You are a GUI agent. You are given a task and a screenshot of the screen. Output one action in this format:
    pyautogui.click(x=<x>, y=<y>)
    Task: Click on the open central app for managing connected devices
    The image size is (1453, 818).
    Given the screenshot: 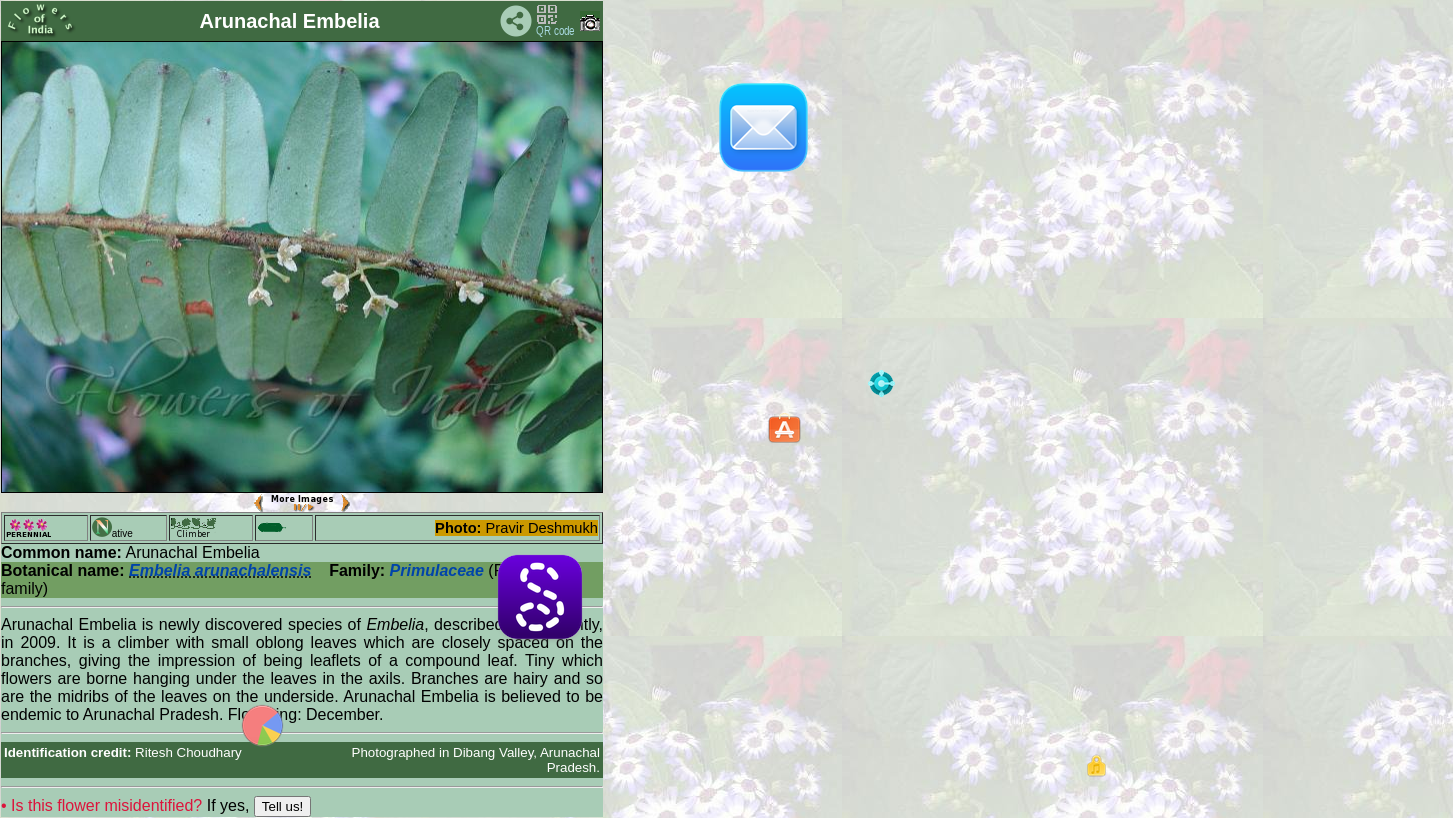 What is the action you would take?
    pyautogui.click(x=881, y=383)
    